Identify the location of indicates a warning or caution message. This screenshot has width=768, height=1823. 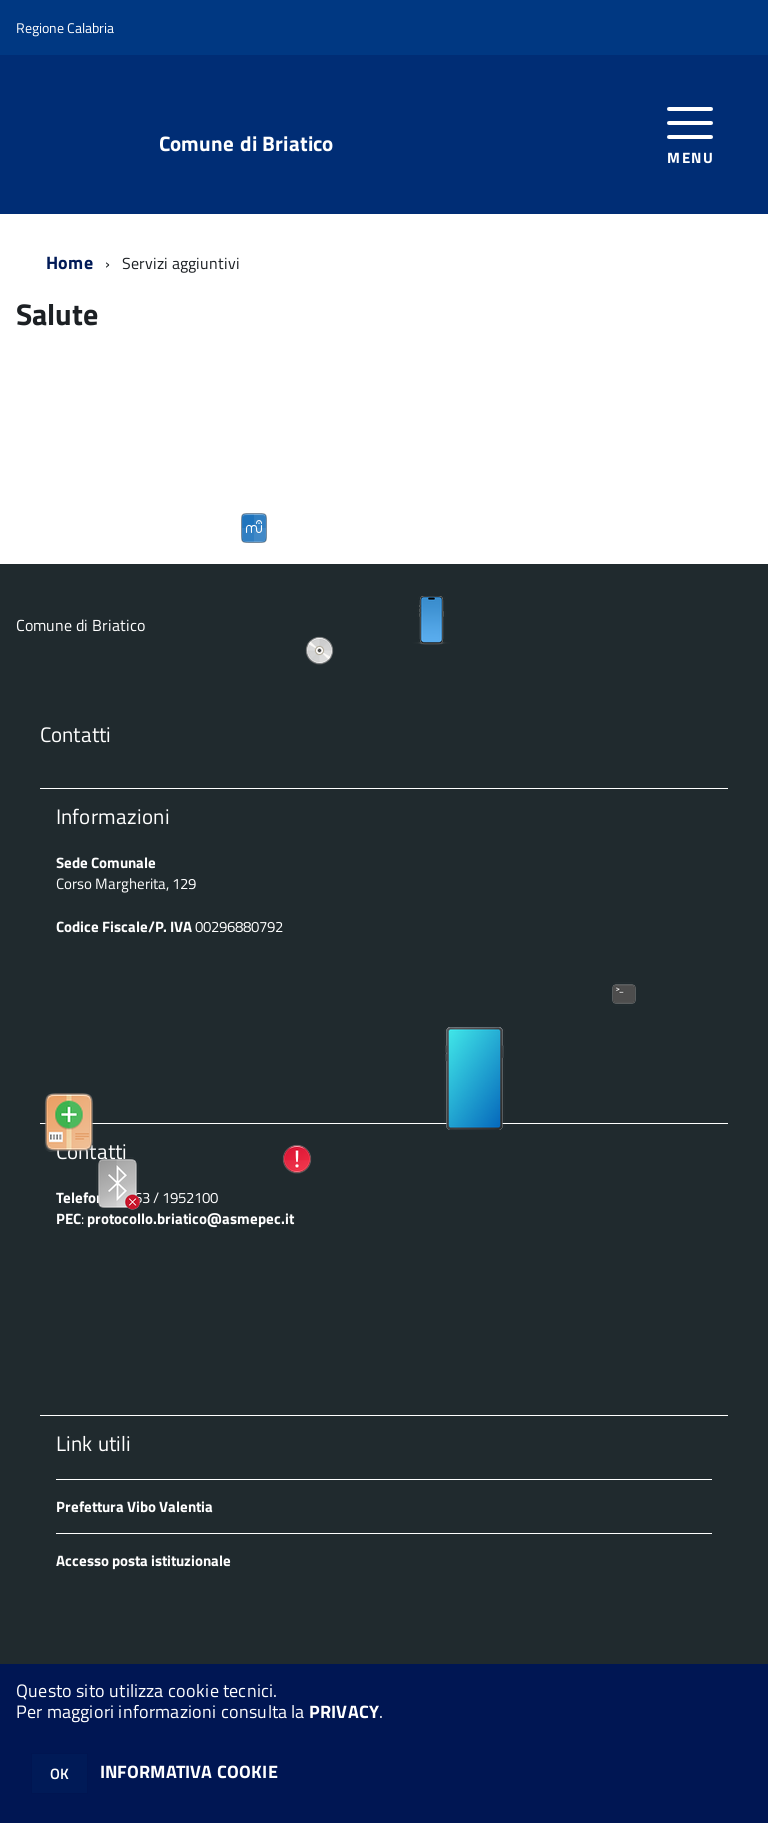
(297, 1159).